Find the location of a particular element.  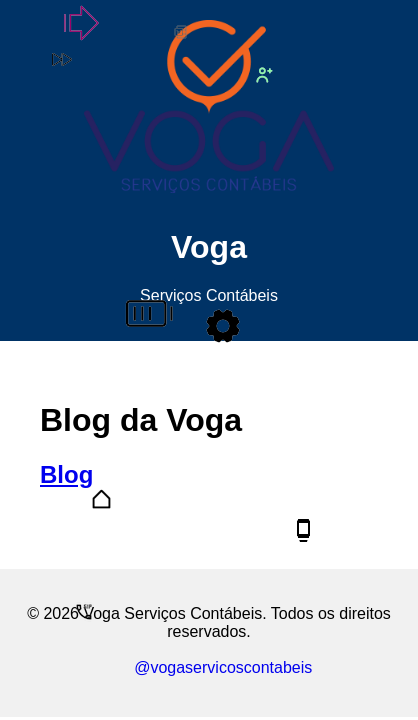

add a new contact is located at coordinates (264, 75).